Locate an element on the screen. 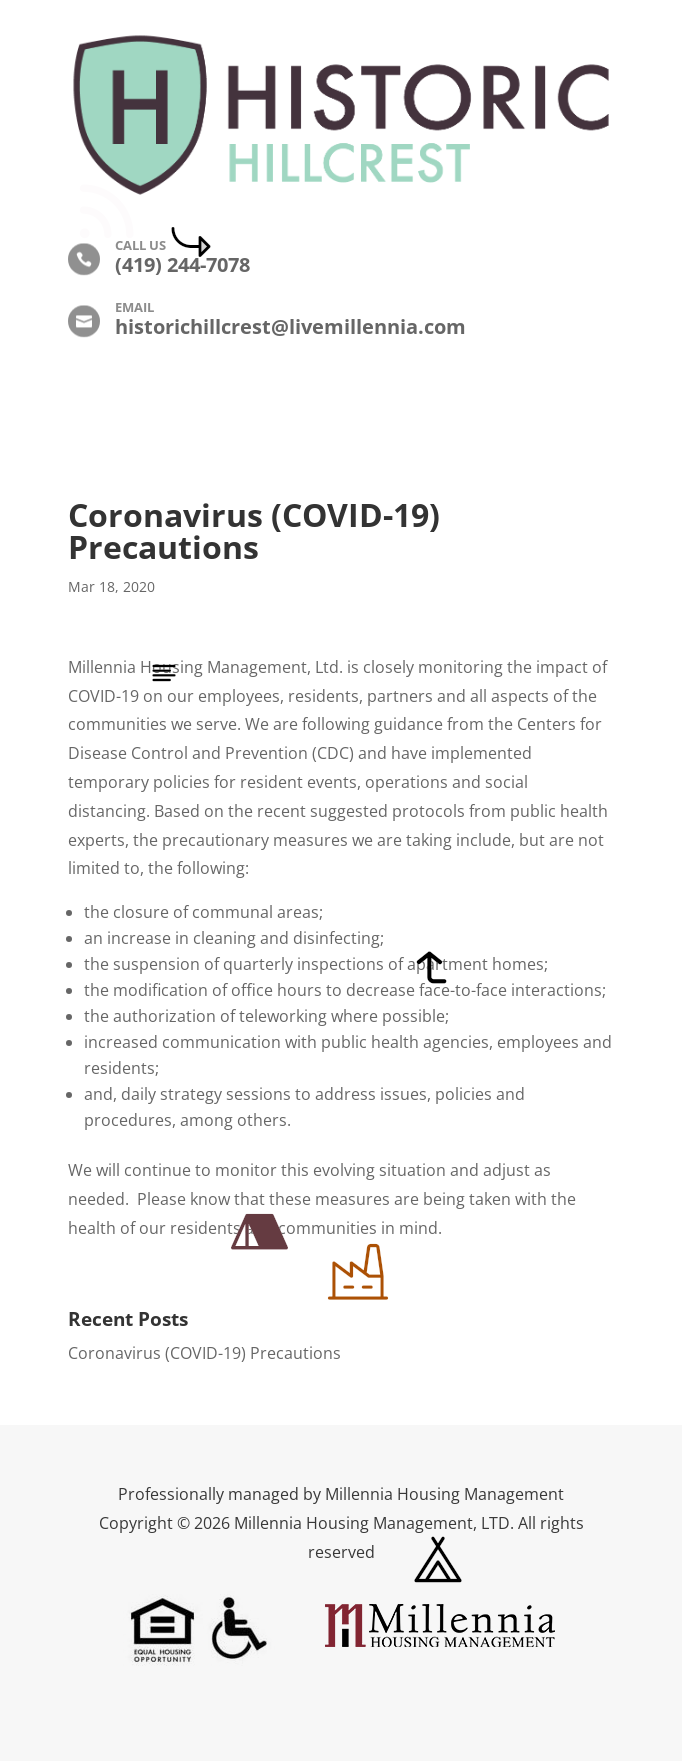  subscribe to RSS feed is located at coordinates (103, 215).